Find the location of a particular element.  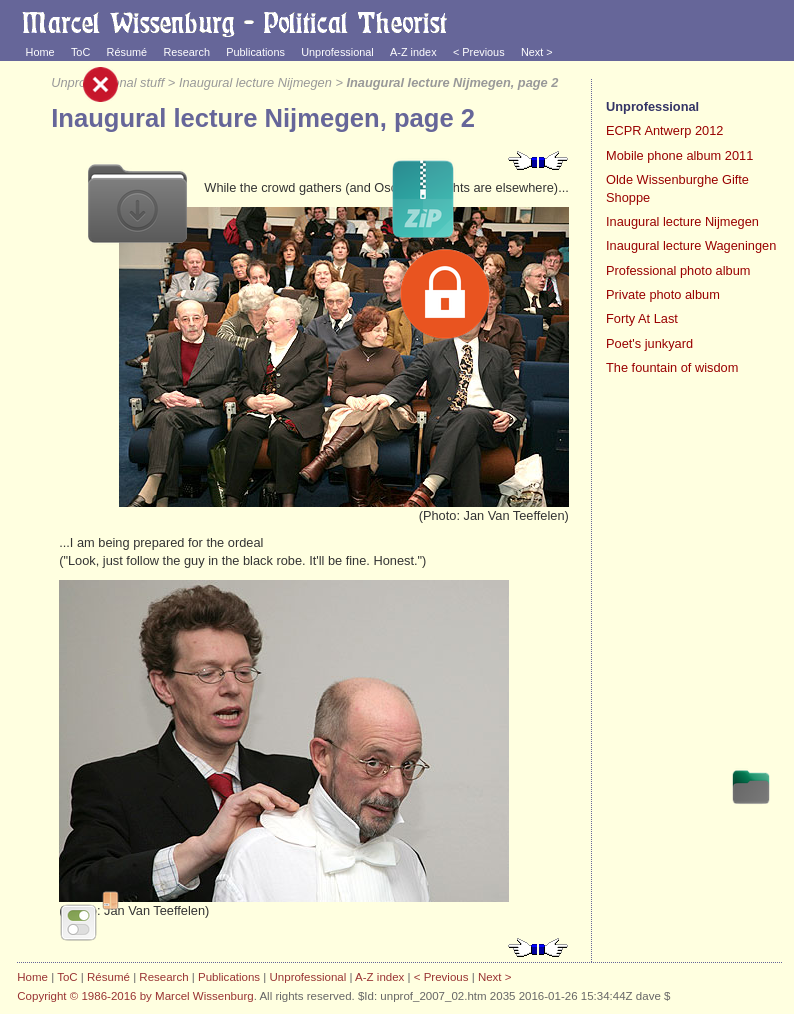

access screen lock or security settings is located at coordinates (445, 294).